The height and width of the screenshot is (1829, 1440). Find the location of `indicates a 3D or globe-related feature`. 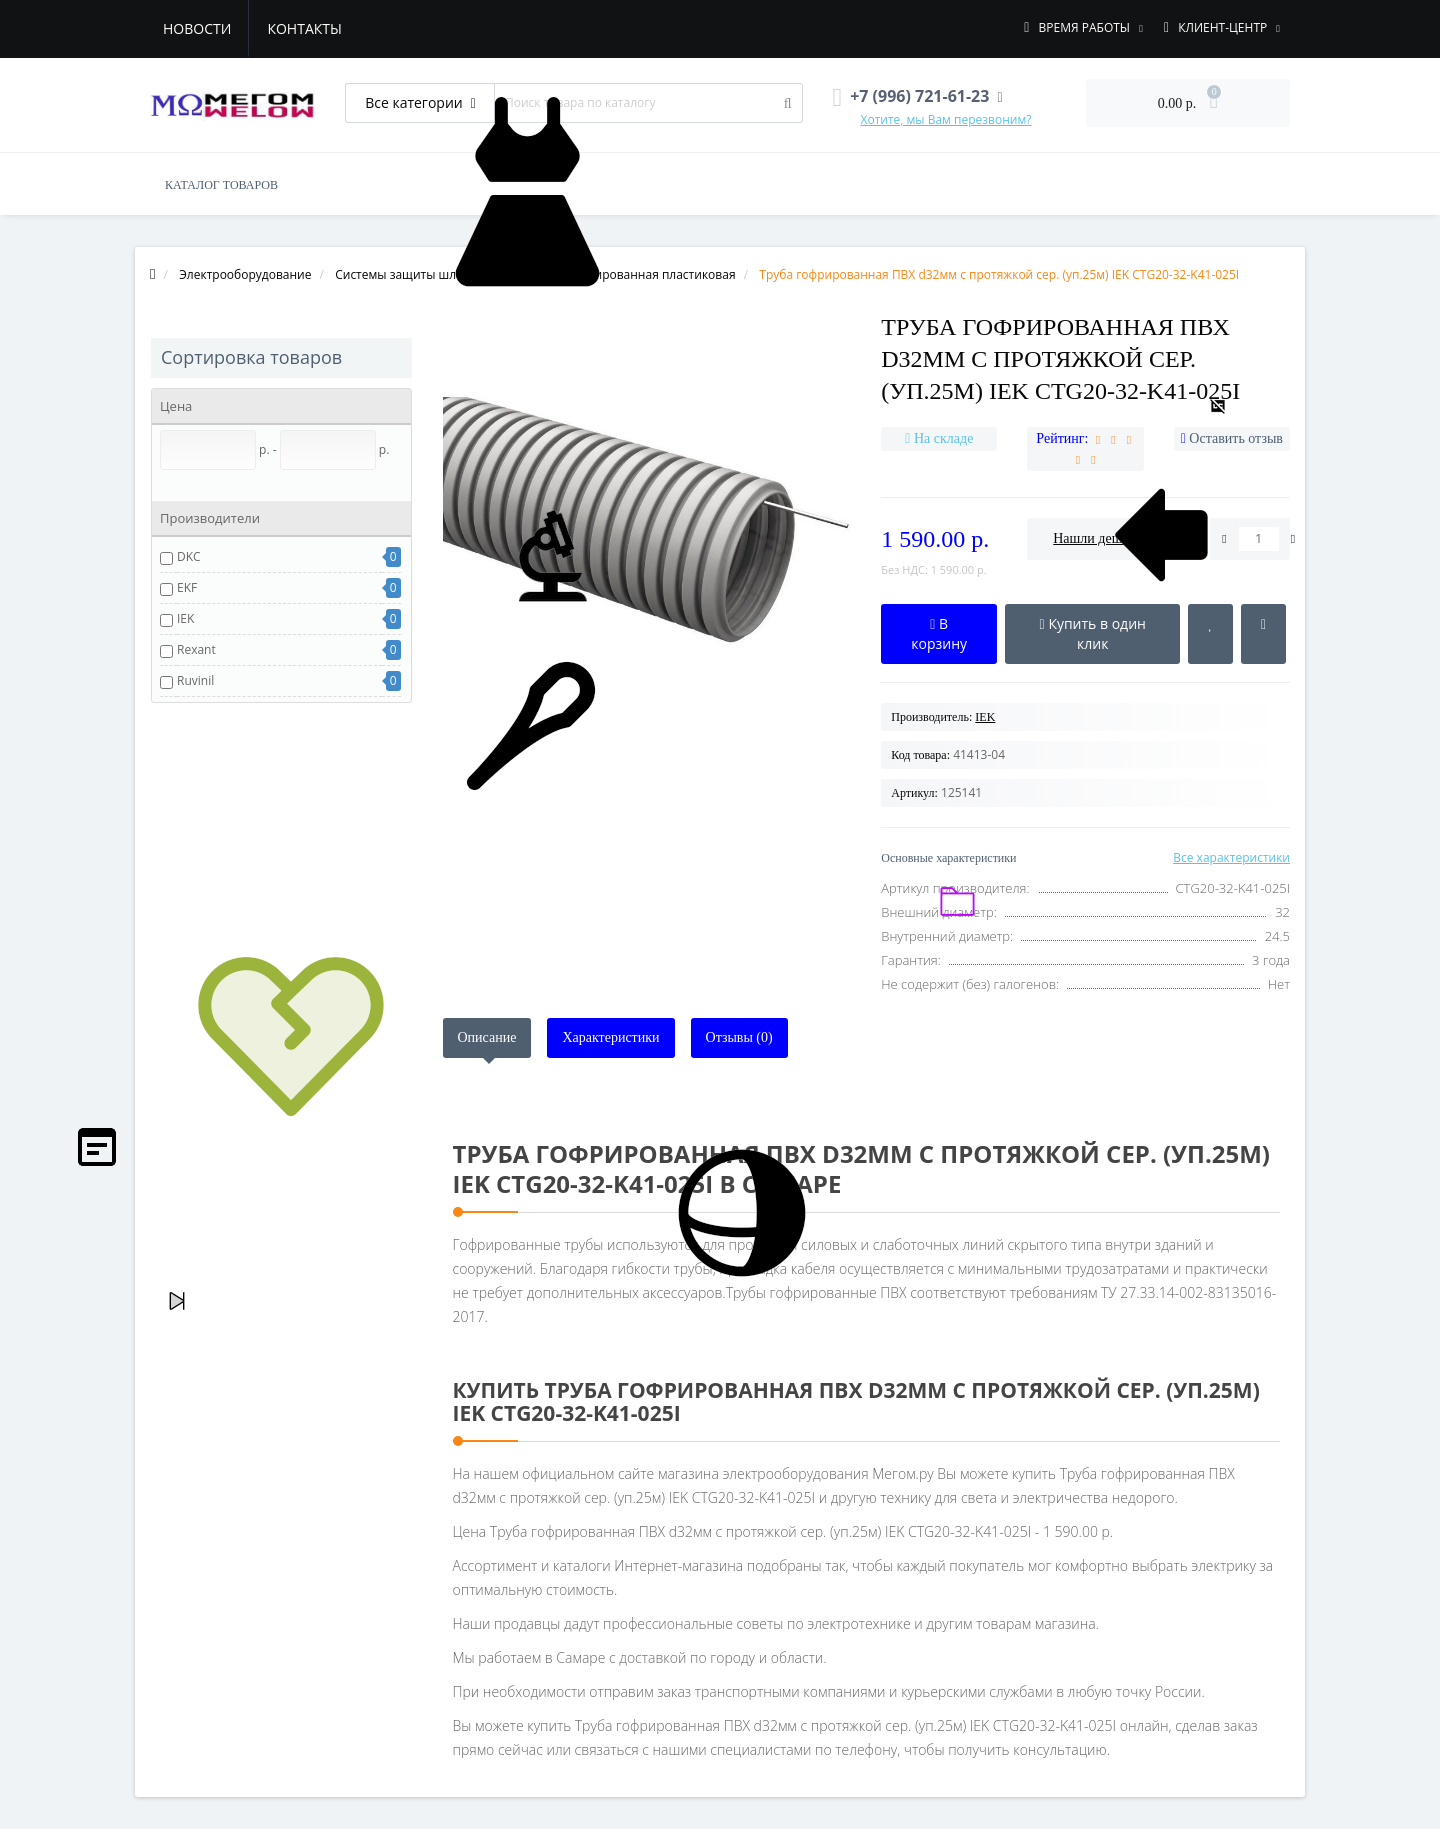

indicates a 3D or globe-related feature is located at coordinates (742, 1213).